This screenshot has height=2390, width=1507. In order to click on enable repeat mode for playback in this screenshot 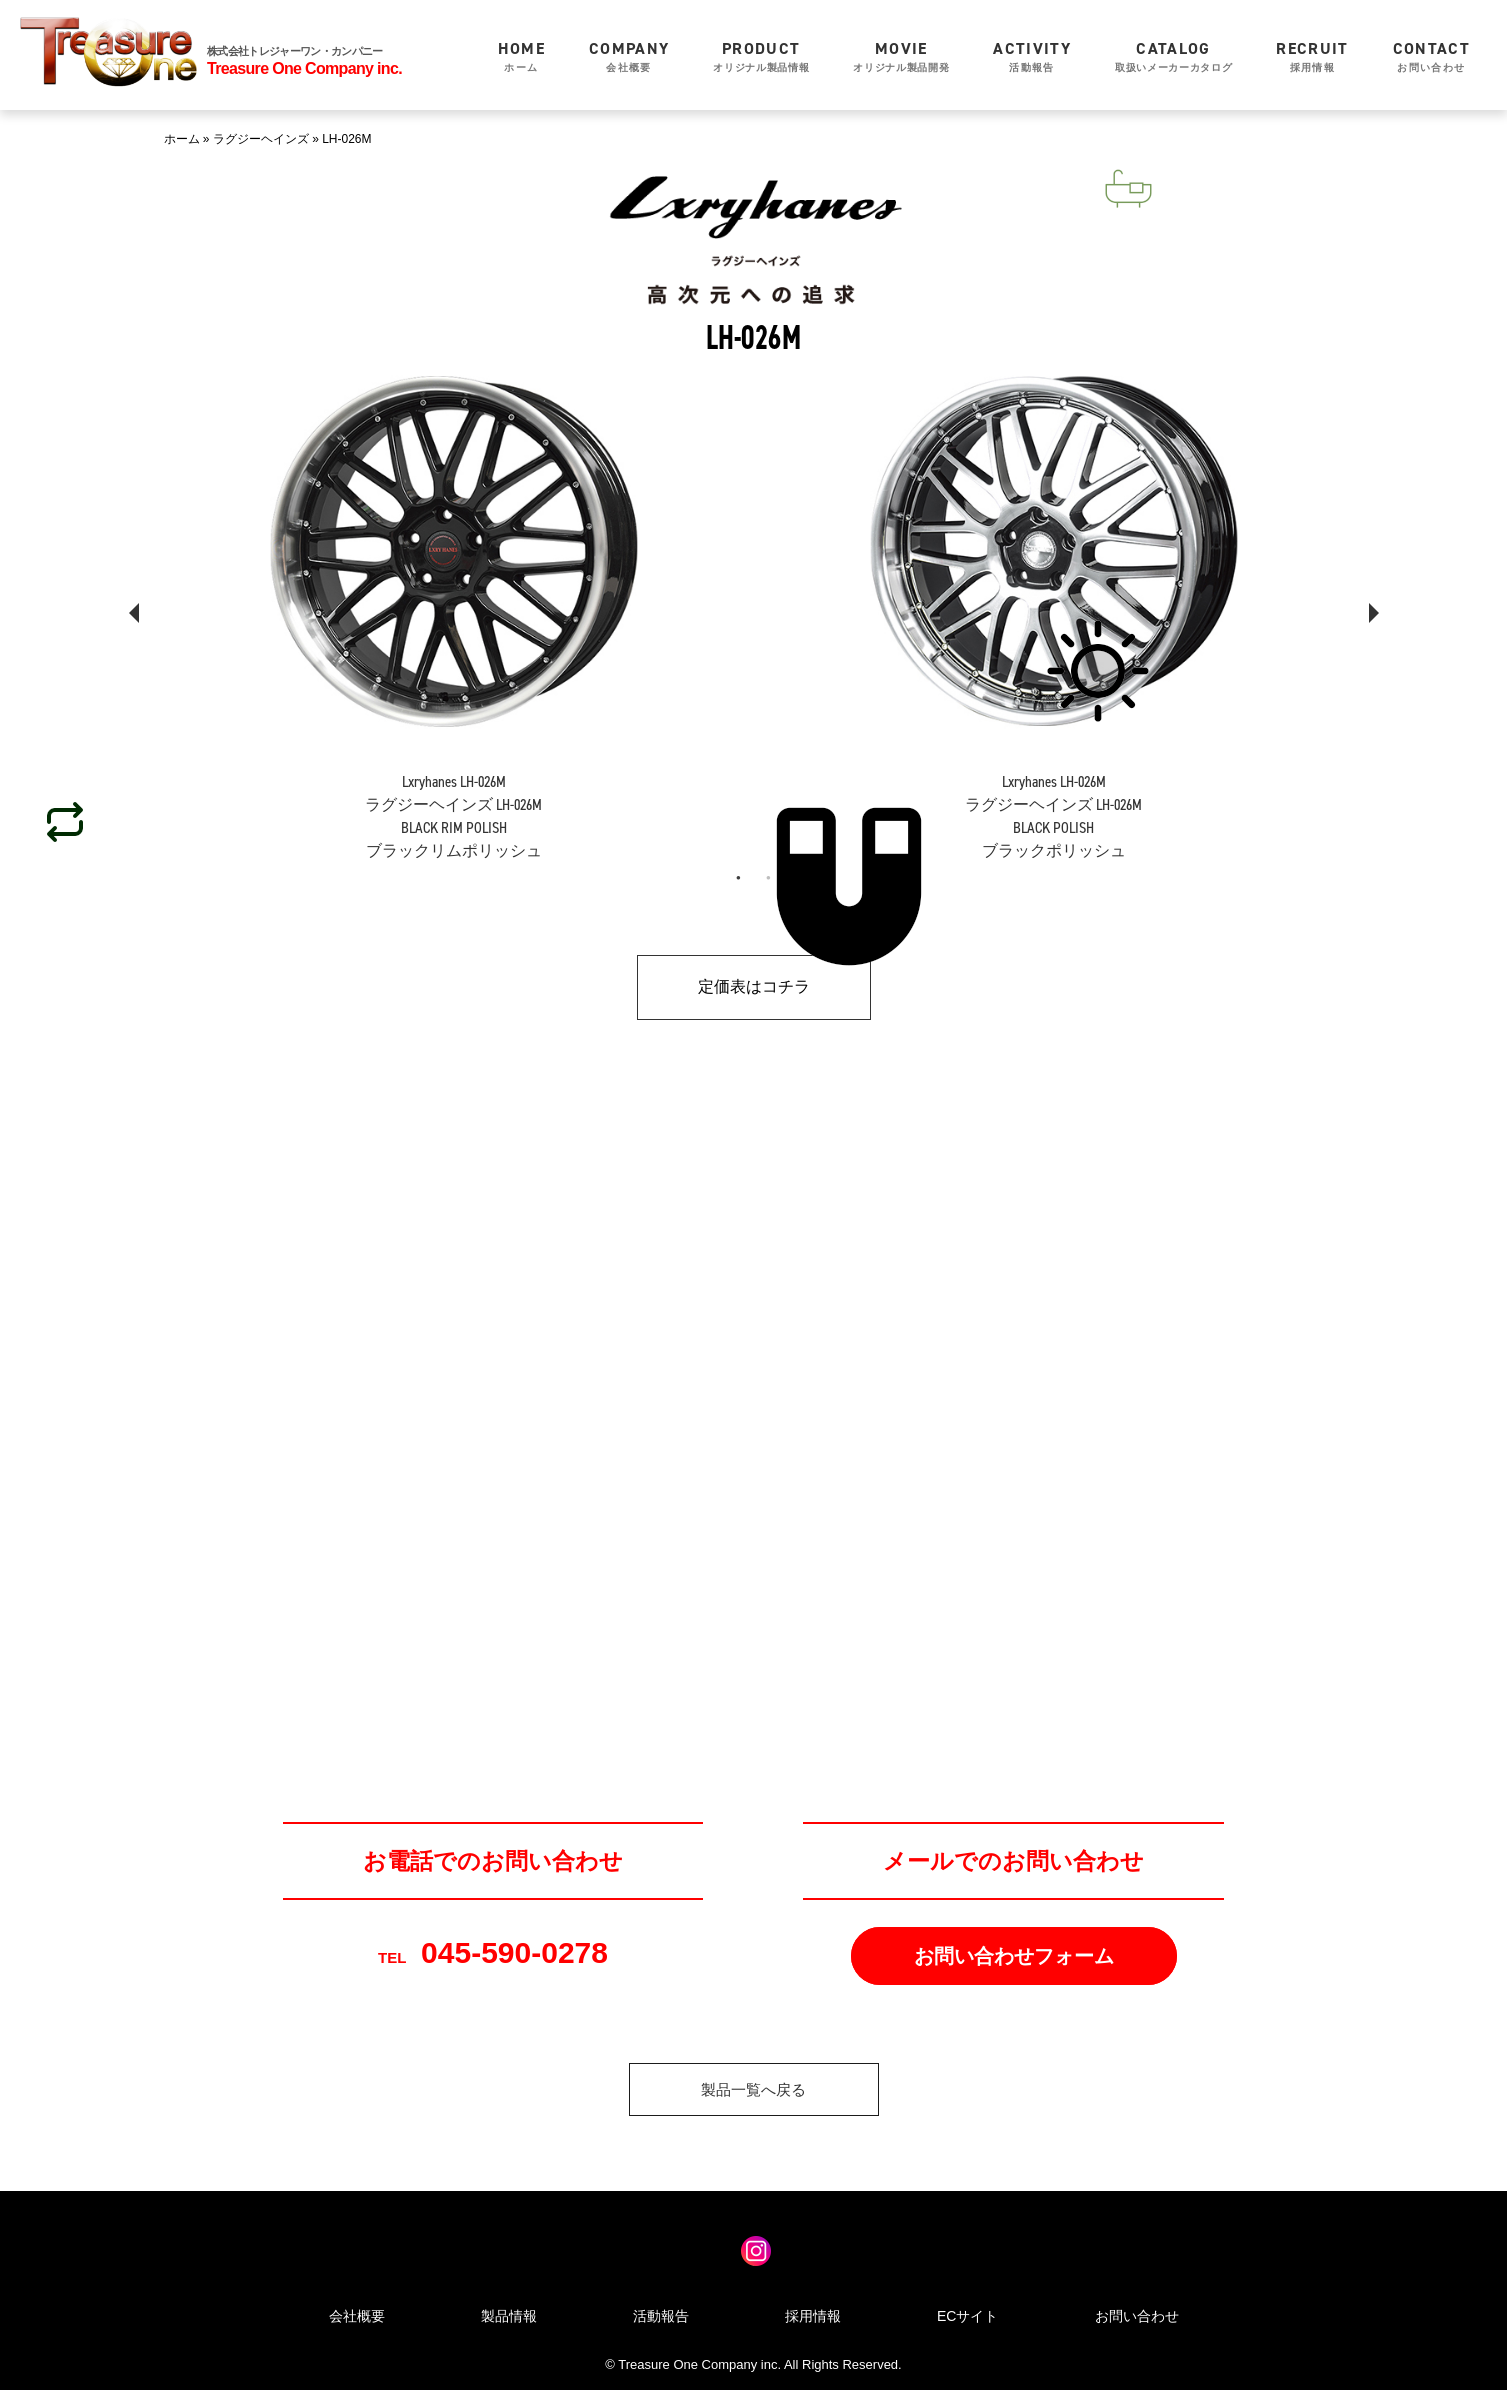, I will do `click(65, 822)`.